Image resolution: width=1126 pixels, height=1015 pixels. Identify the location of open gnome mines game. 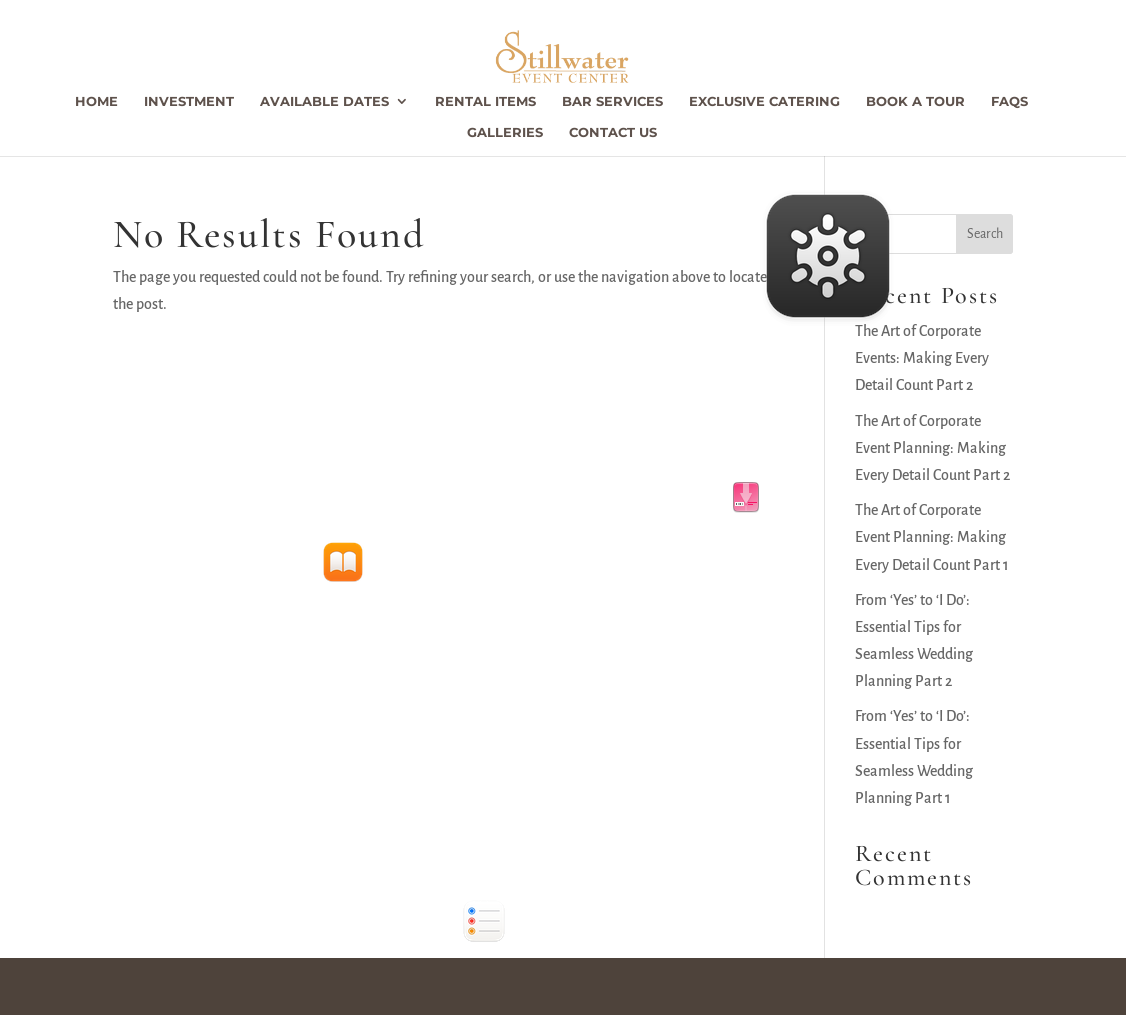
(828, 256).